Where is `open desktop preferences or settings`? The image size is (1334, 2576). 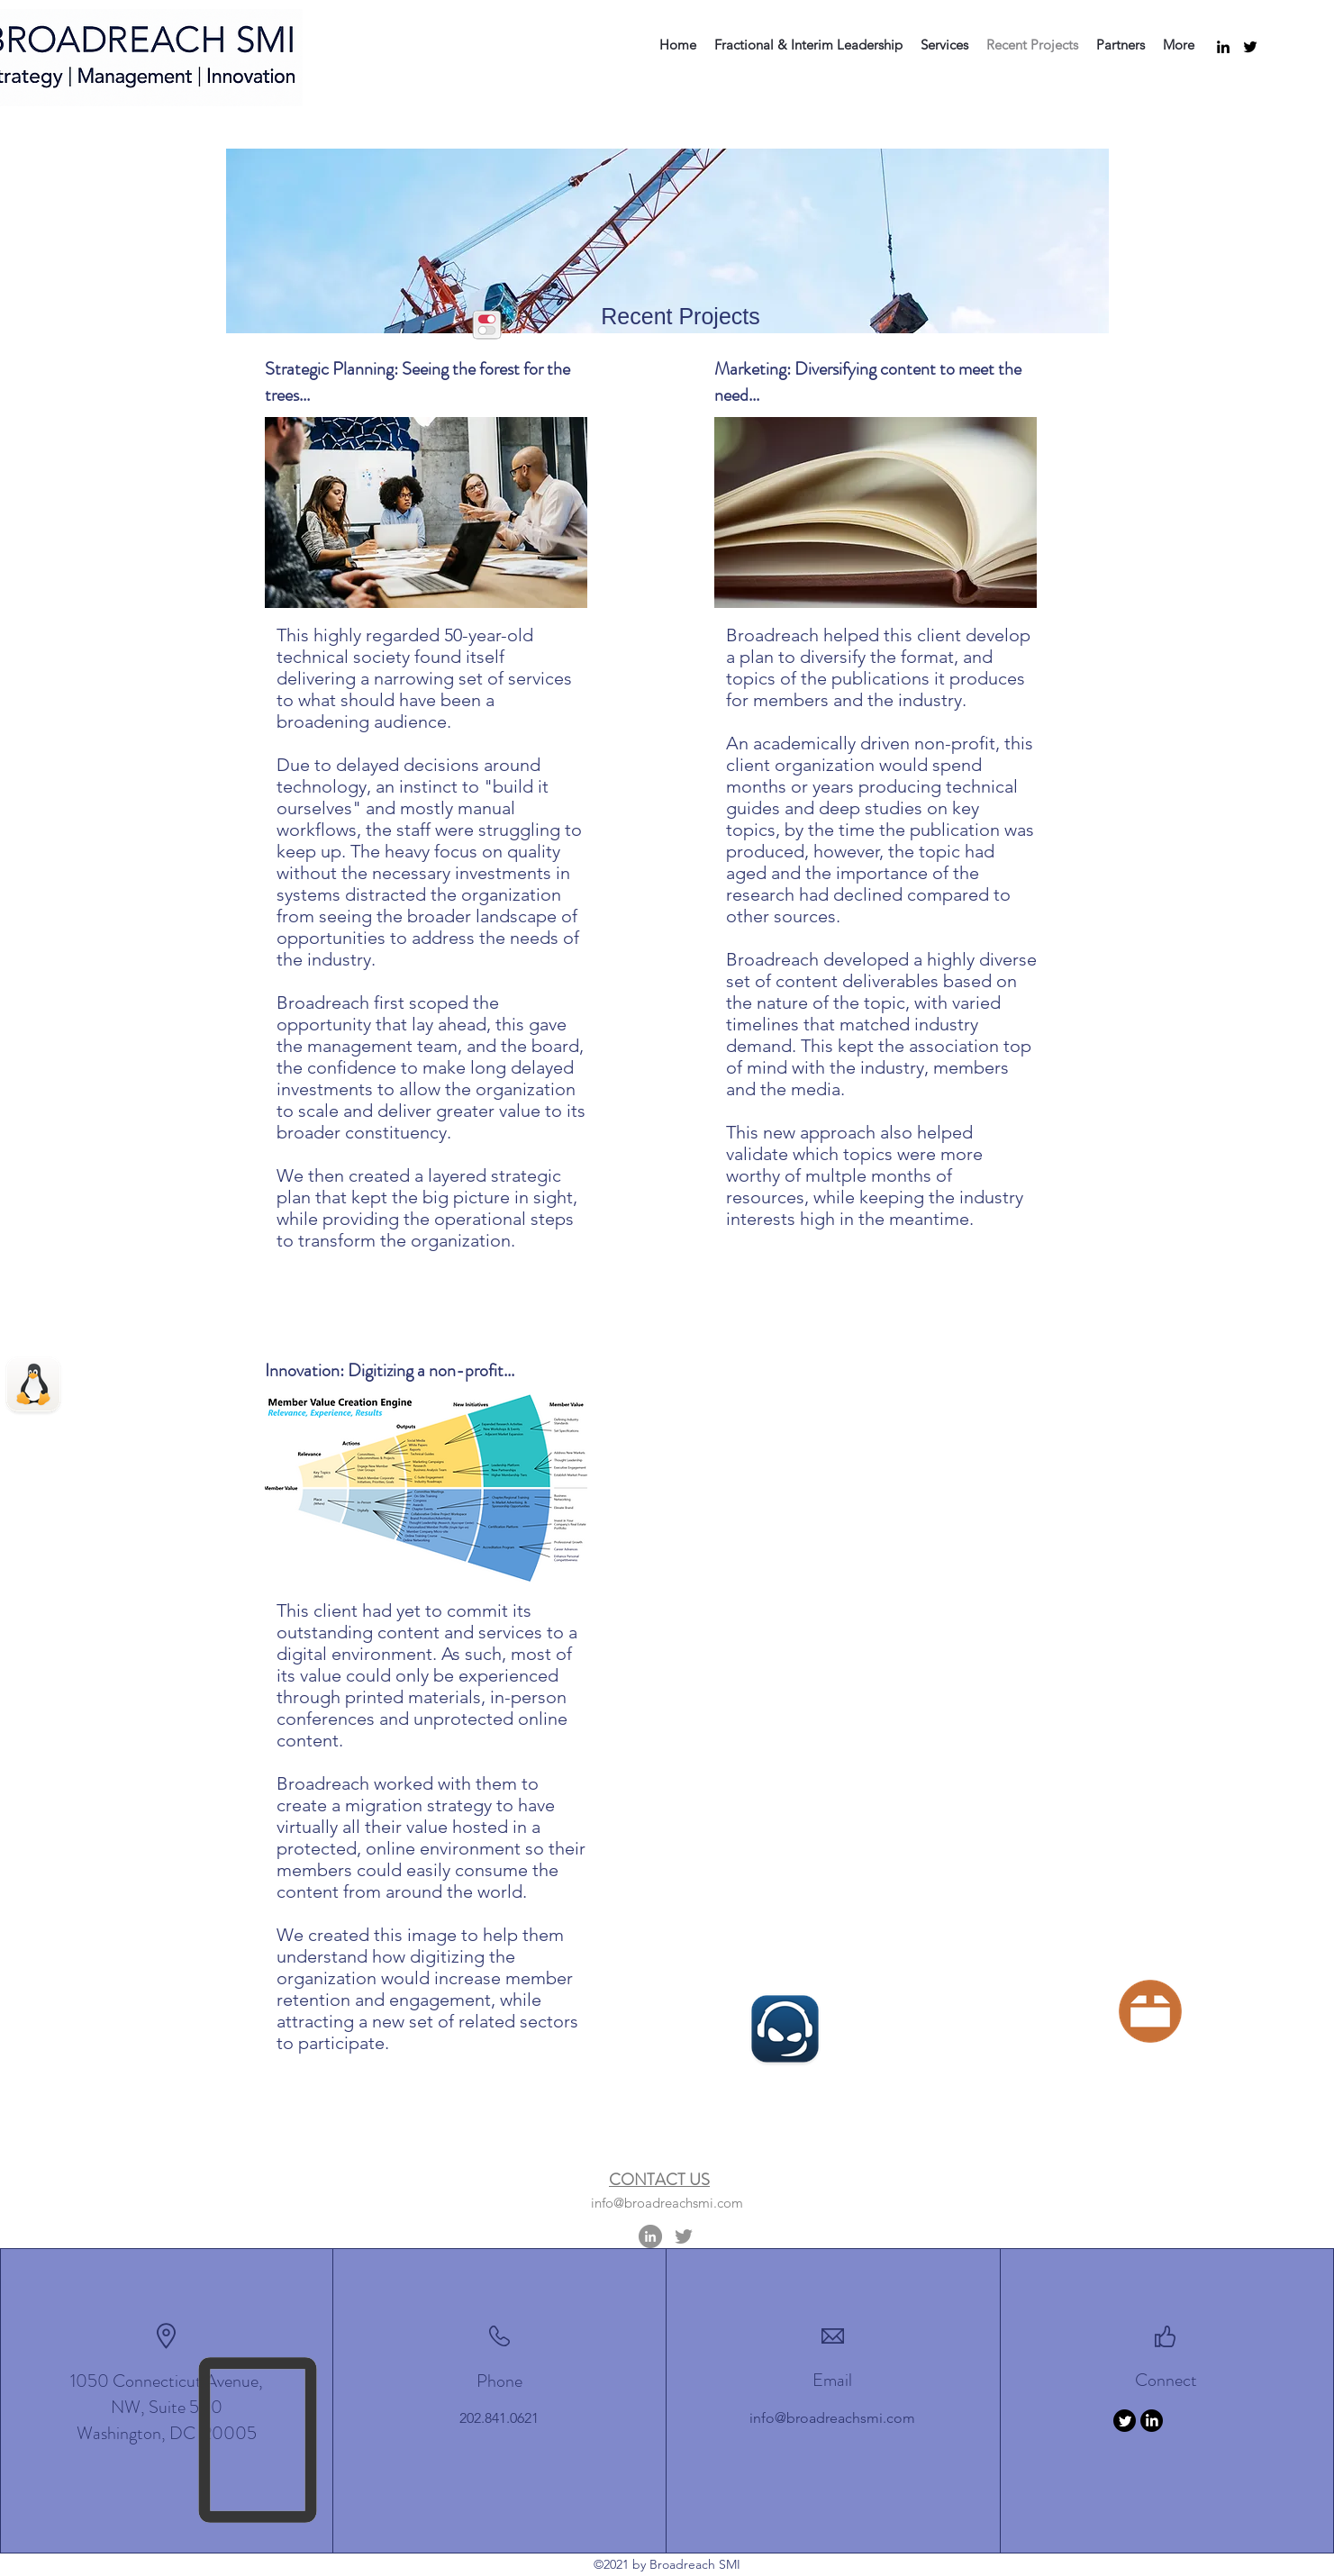 open desktop preferences or settings is located at coordinates (486, 324).